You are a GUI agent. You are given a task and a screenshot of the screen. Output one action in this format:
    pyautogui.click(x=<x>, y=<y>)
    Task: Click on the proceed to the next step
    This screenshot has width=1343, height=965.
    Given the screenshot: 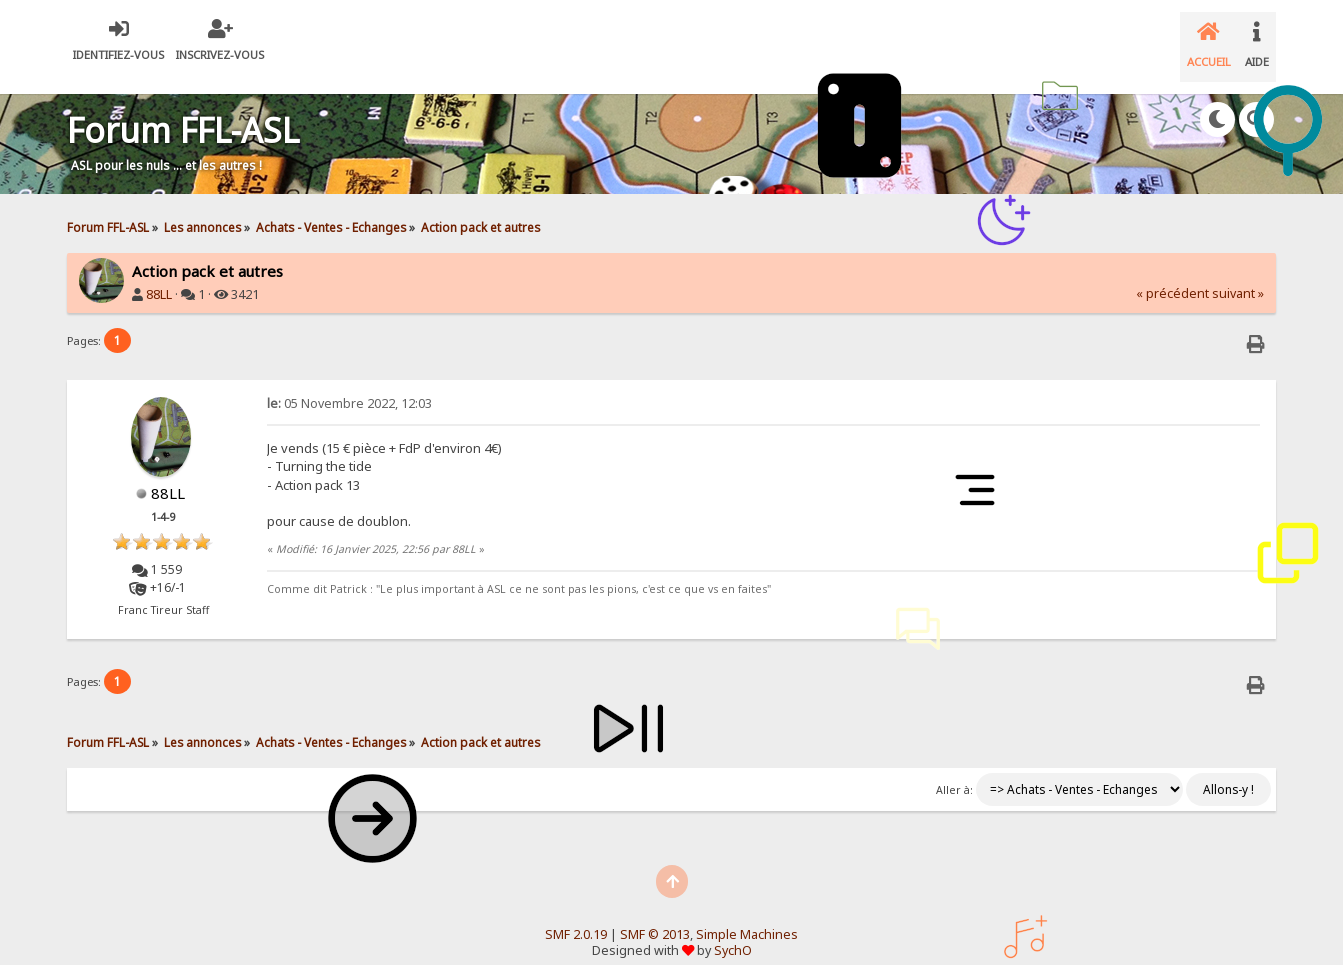 What is the action you would take?
    pyautogui.click(x=372, y=818)
    